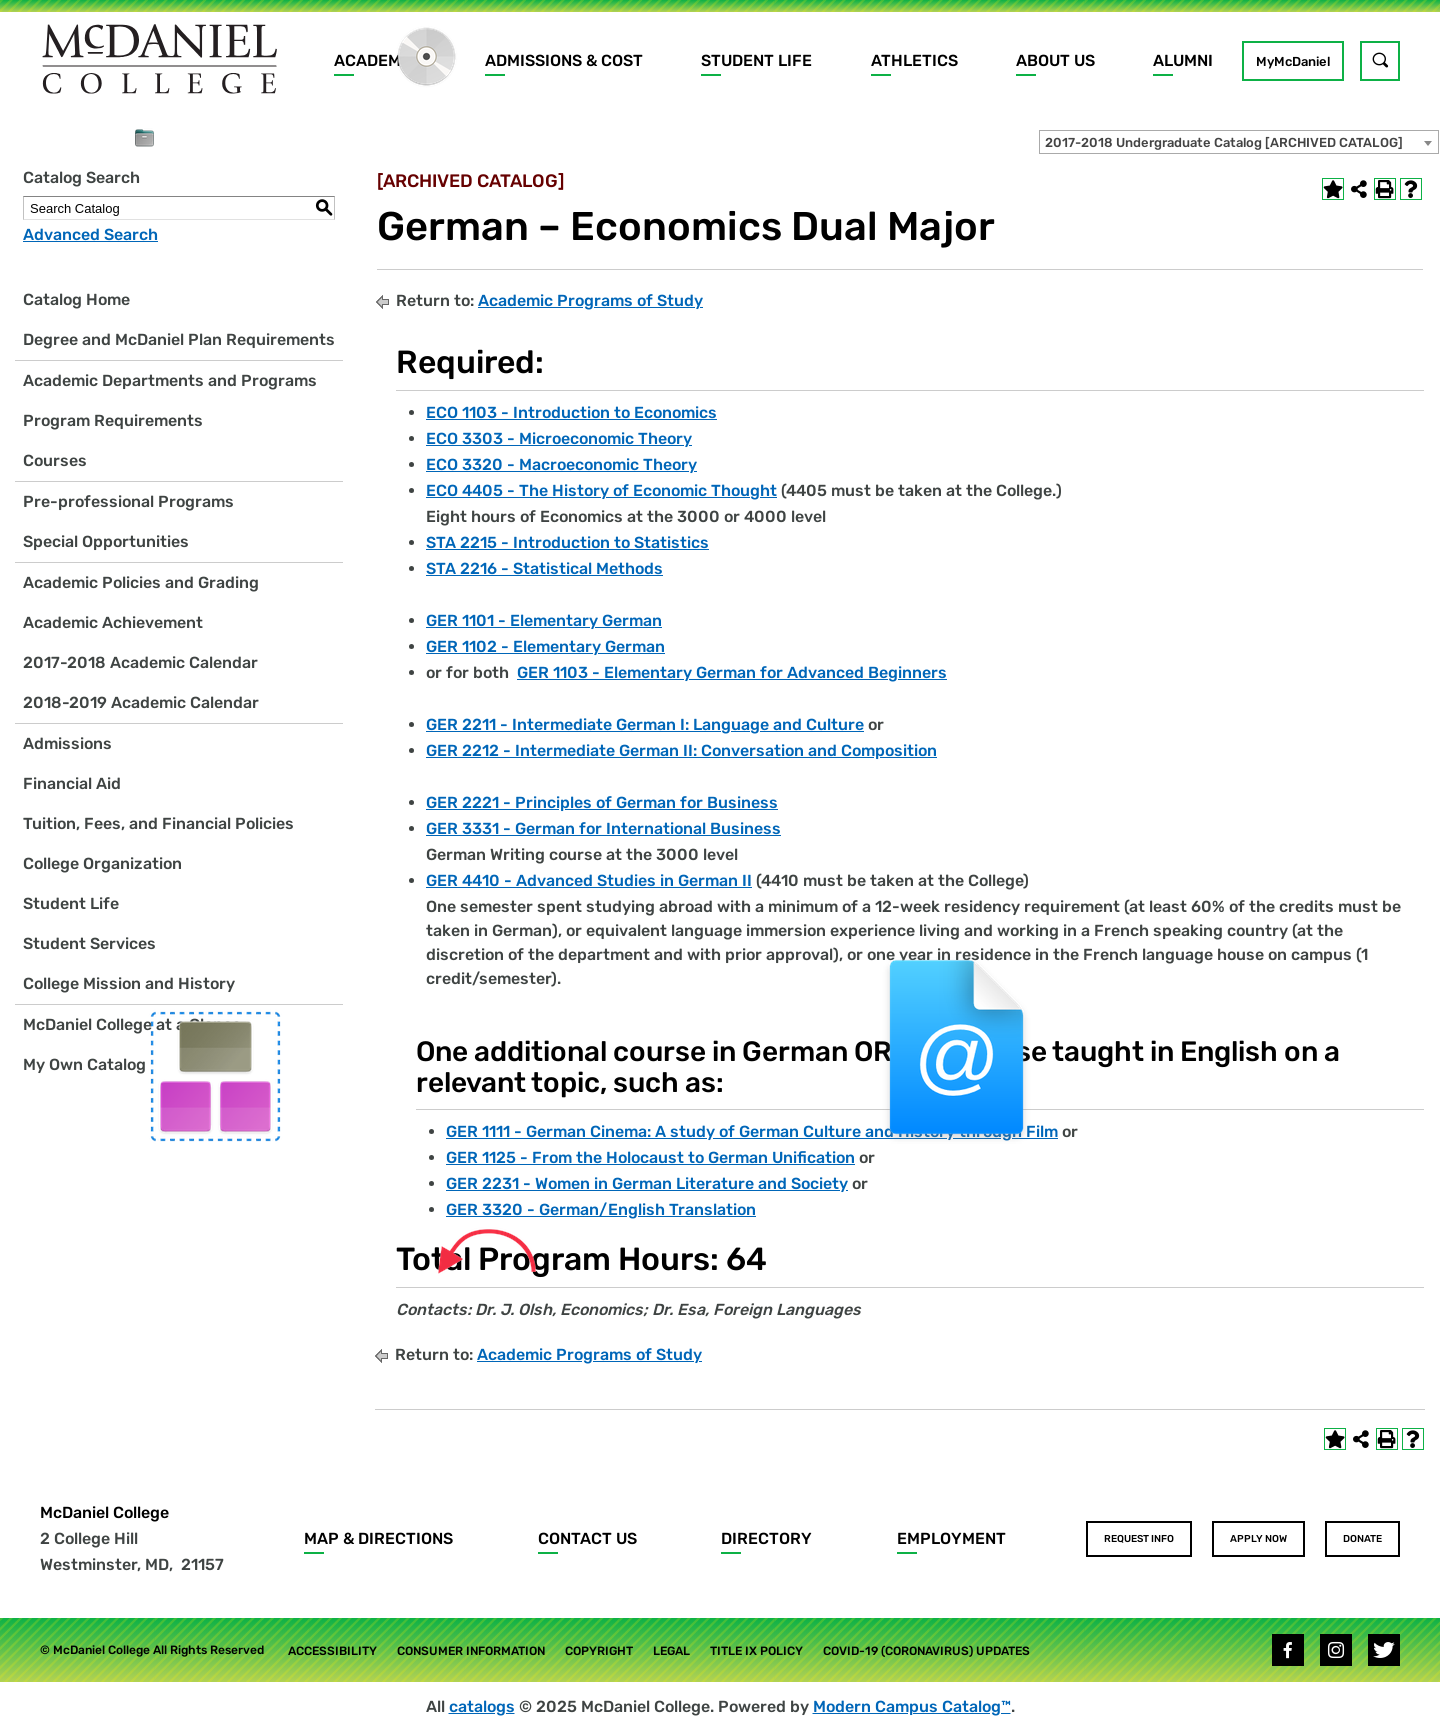  Describe the element at coordinates (215, 1076) in the screenshot. I see `select all items in the current view` at that location.